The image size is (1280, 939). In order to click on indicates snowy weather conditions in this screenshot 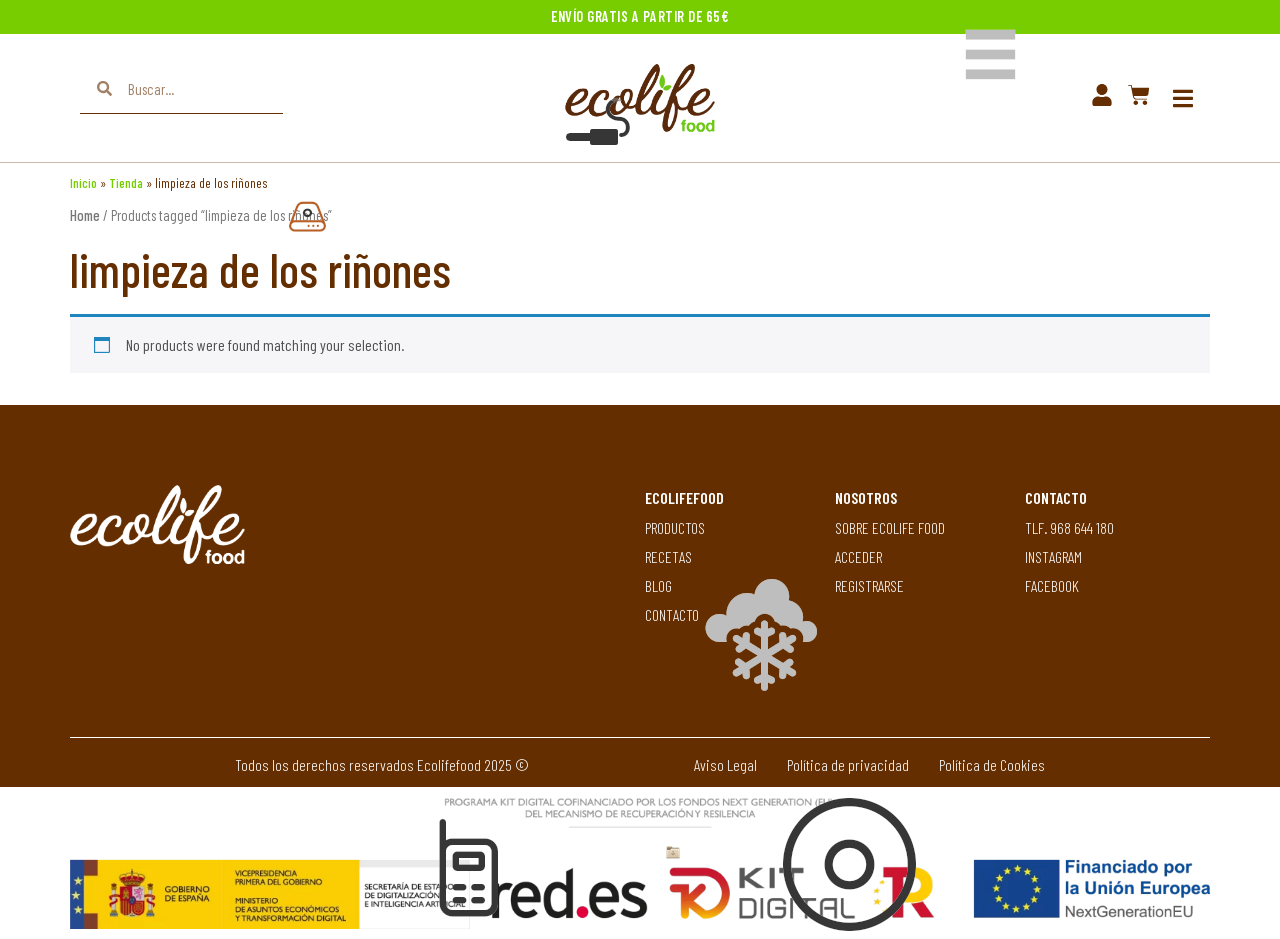, I will do `click(761, 635)`.